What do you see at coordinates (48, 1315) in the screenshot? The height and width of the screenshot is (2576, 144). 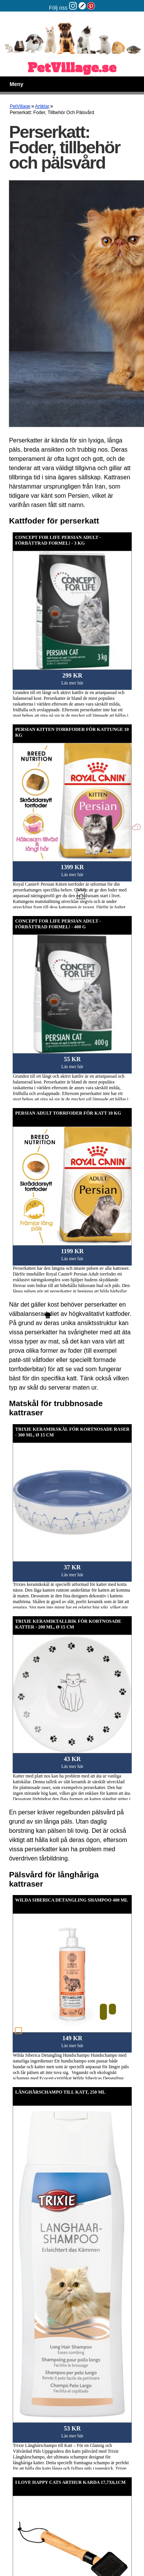 I see `browse recipes or cooking content` at bounding box center [48, 1315].